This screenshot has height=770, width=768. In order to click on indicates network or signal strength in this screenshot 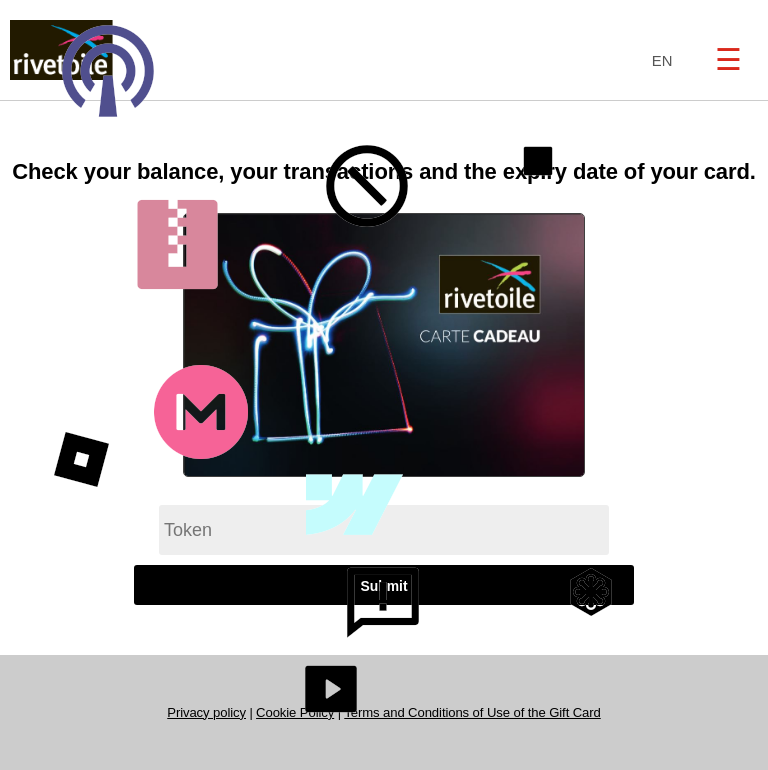, I will do `click(108, 71)`.